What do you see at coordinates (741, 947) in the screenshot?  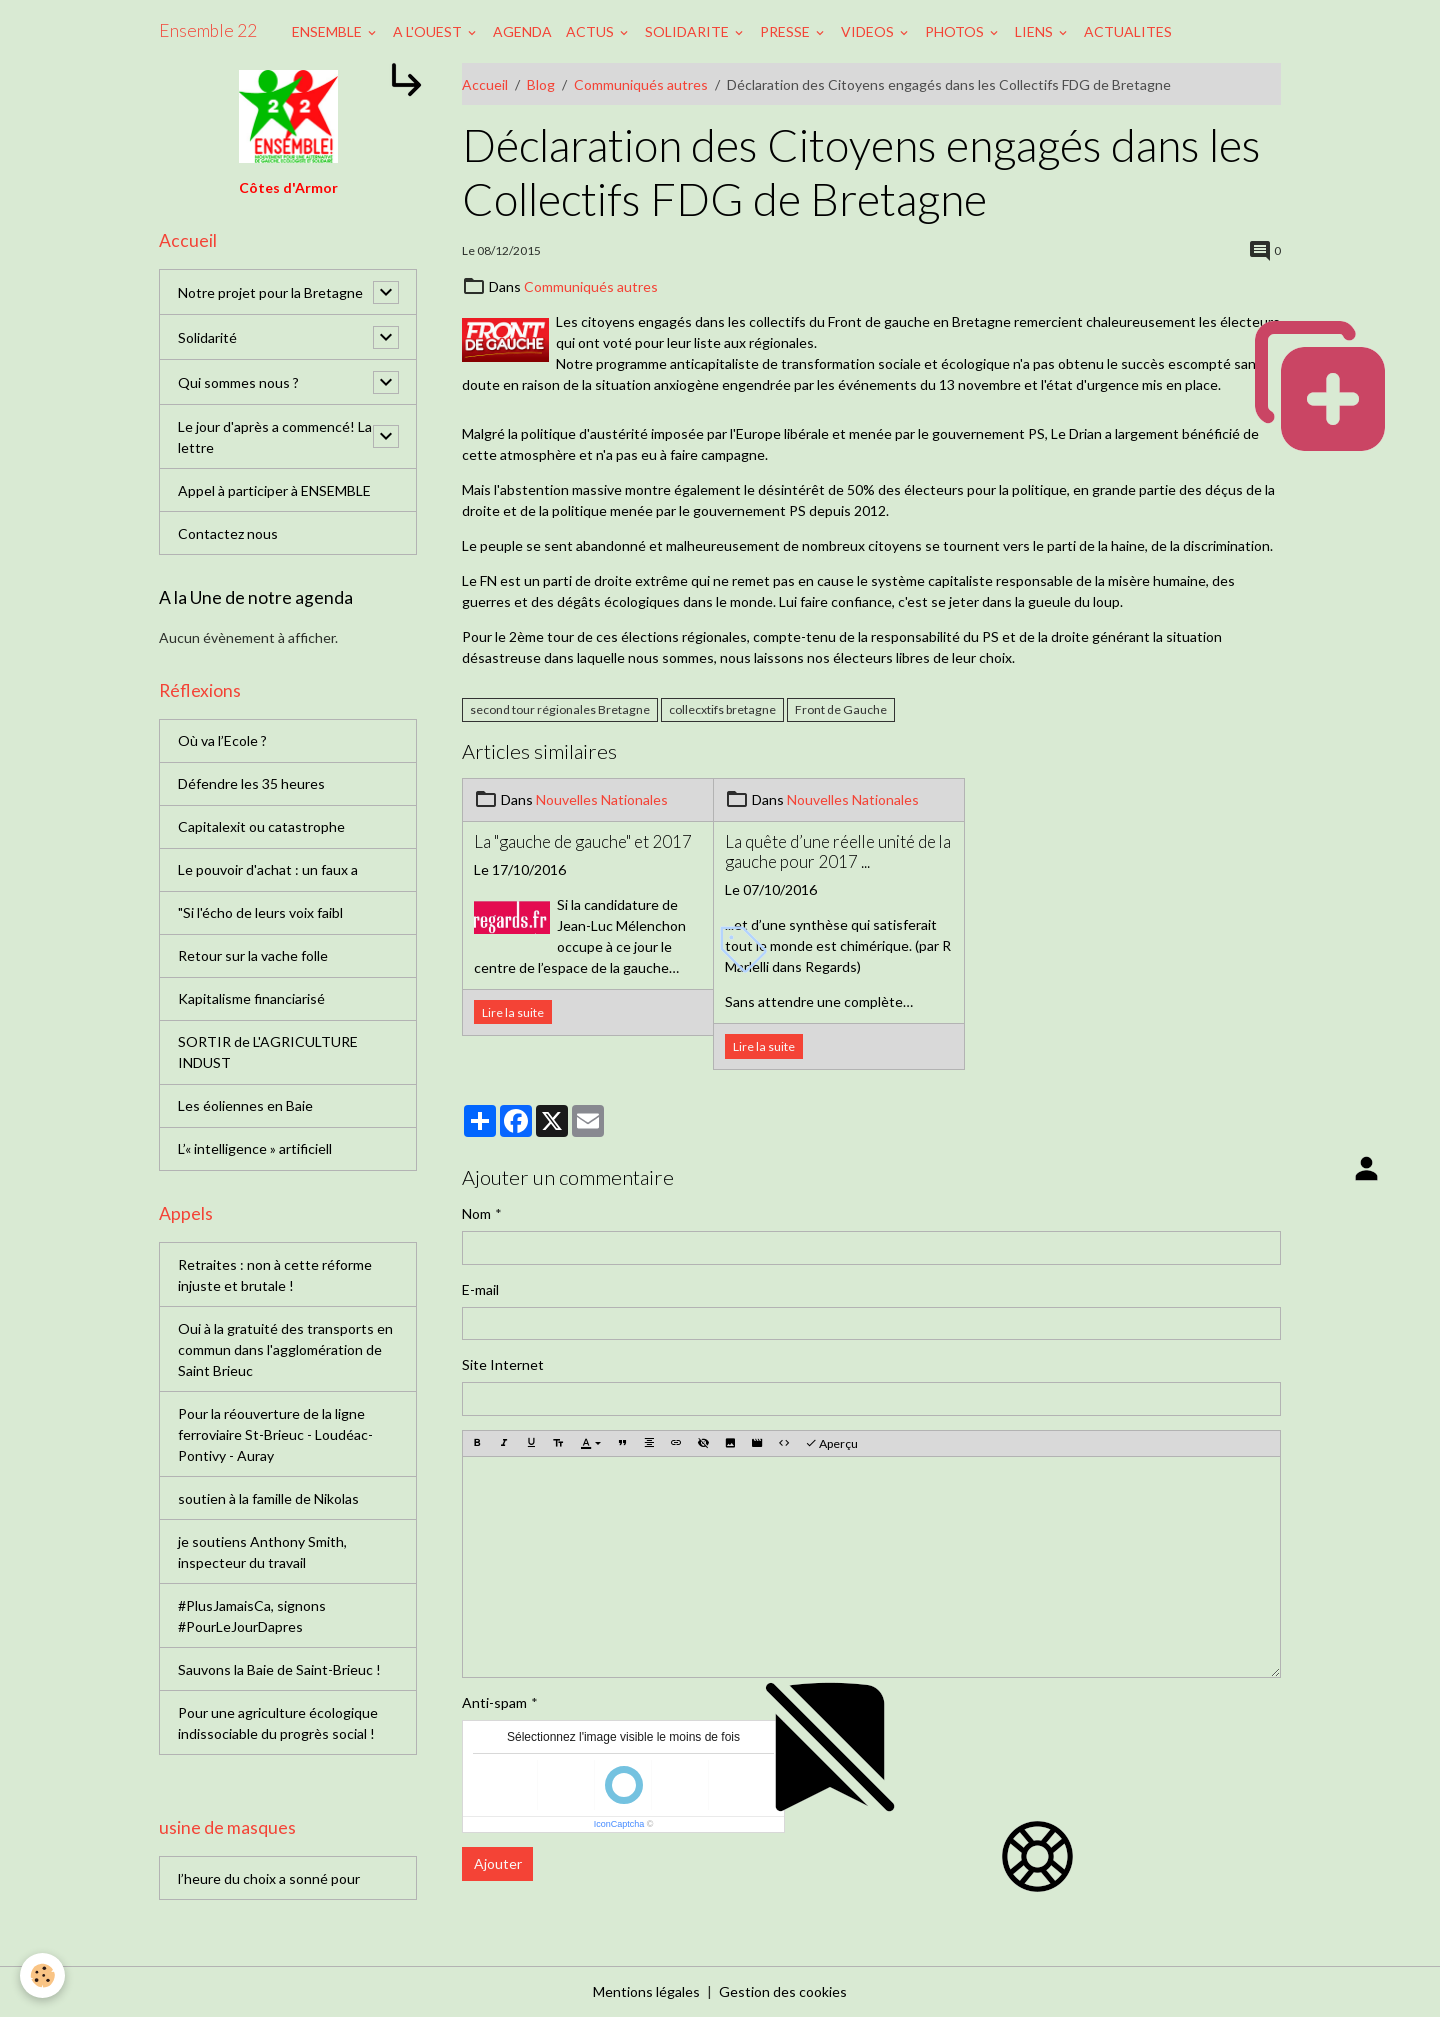 I see `add or manage tags` at bounding box center [741, 947].